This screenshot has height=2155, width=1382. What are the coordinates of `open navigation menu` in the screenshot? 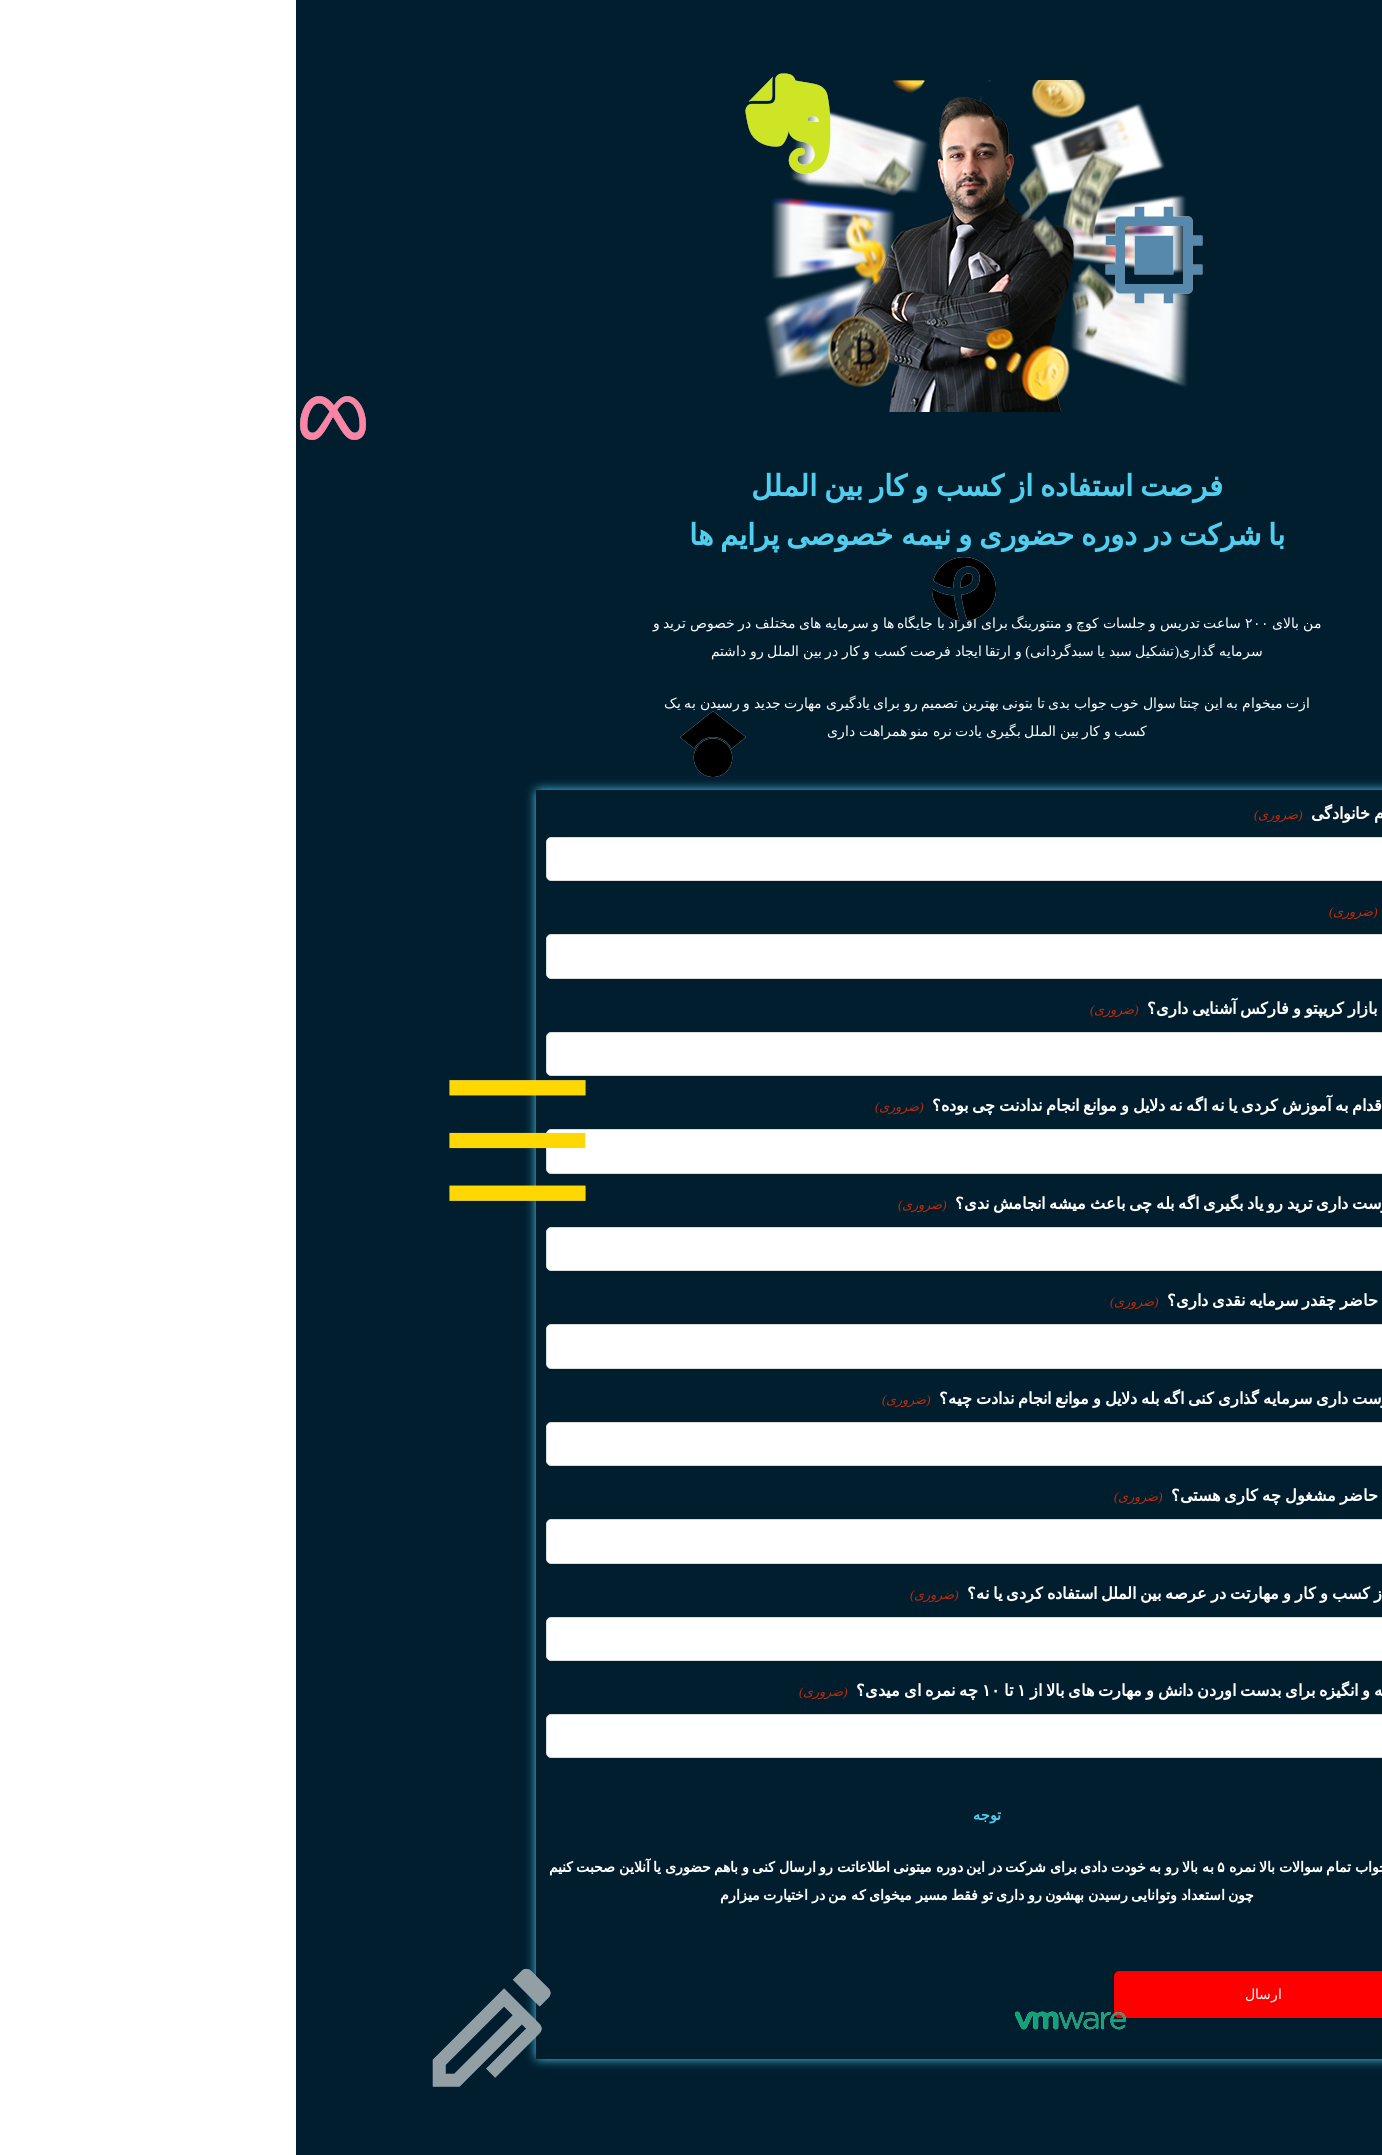 It's located at (517, 1140).